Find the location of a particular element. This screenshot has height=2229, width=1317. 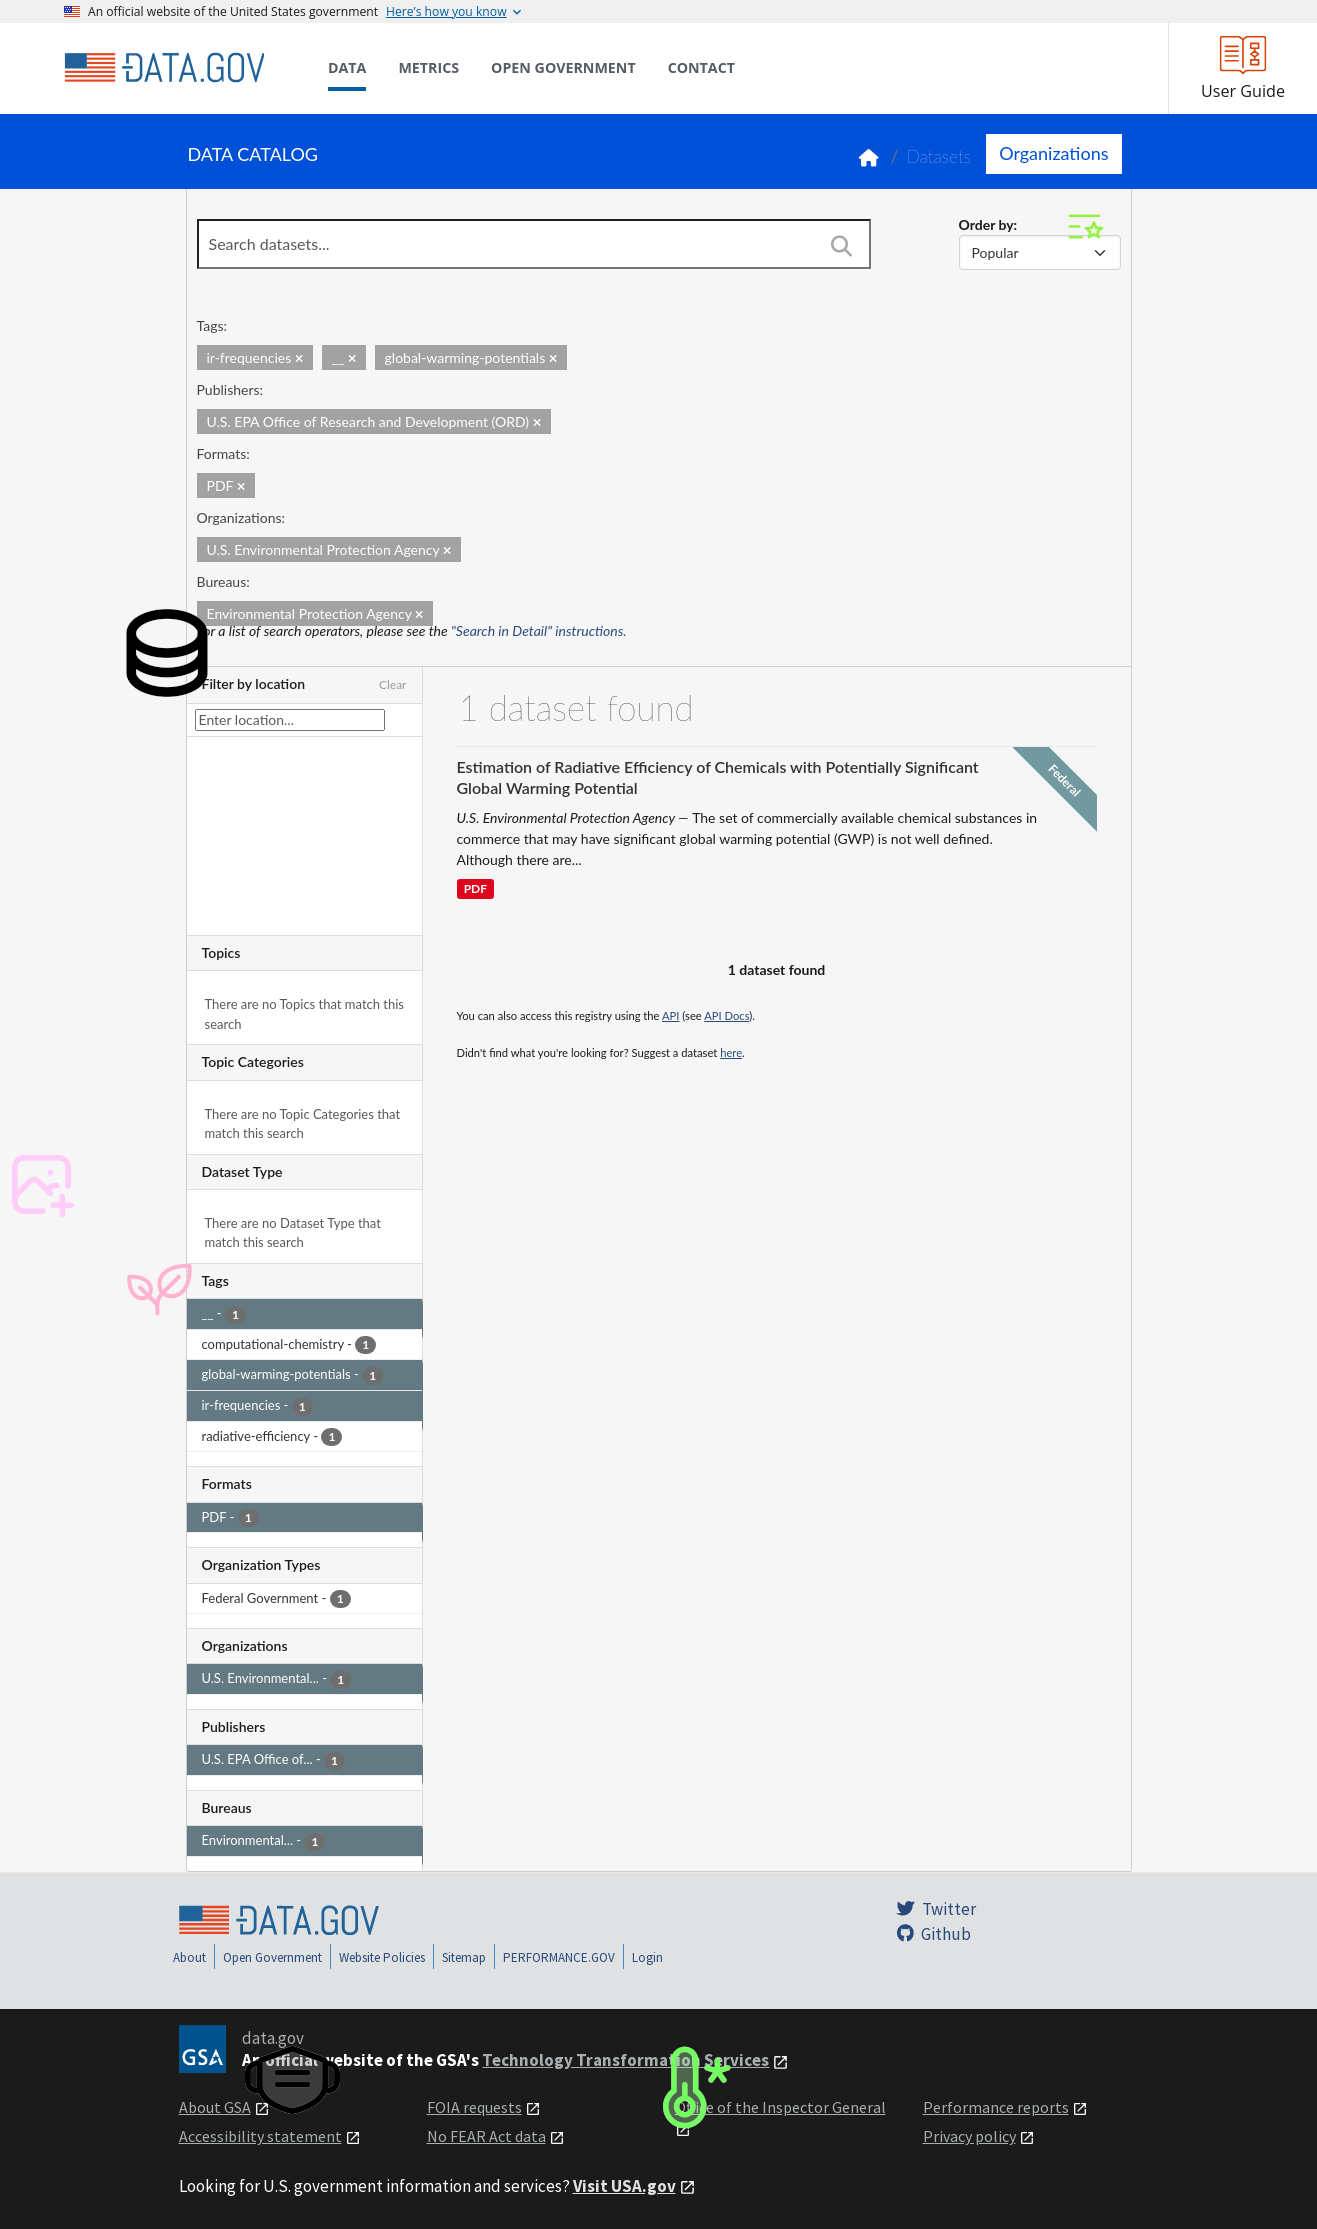

add a new photo is located at coordinates (41, 1184).